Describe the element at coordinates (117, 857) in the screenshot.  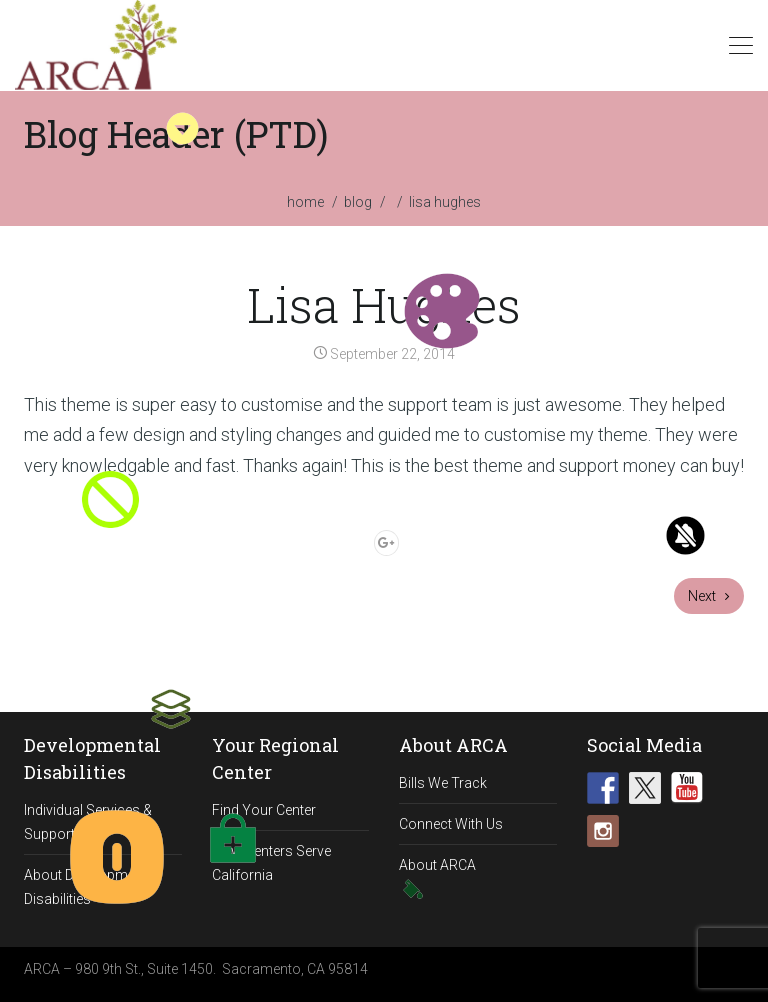
I see `indicates an "O" option or selection in a menu` at that location.